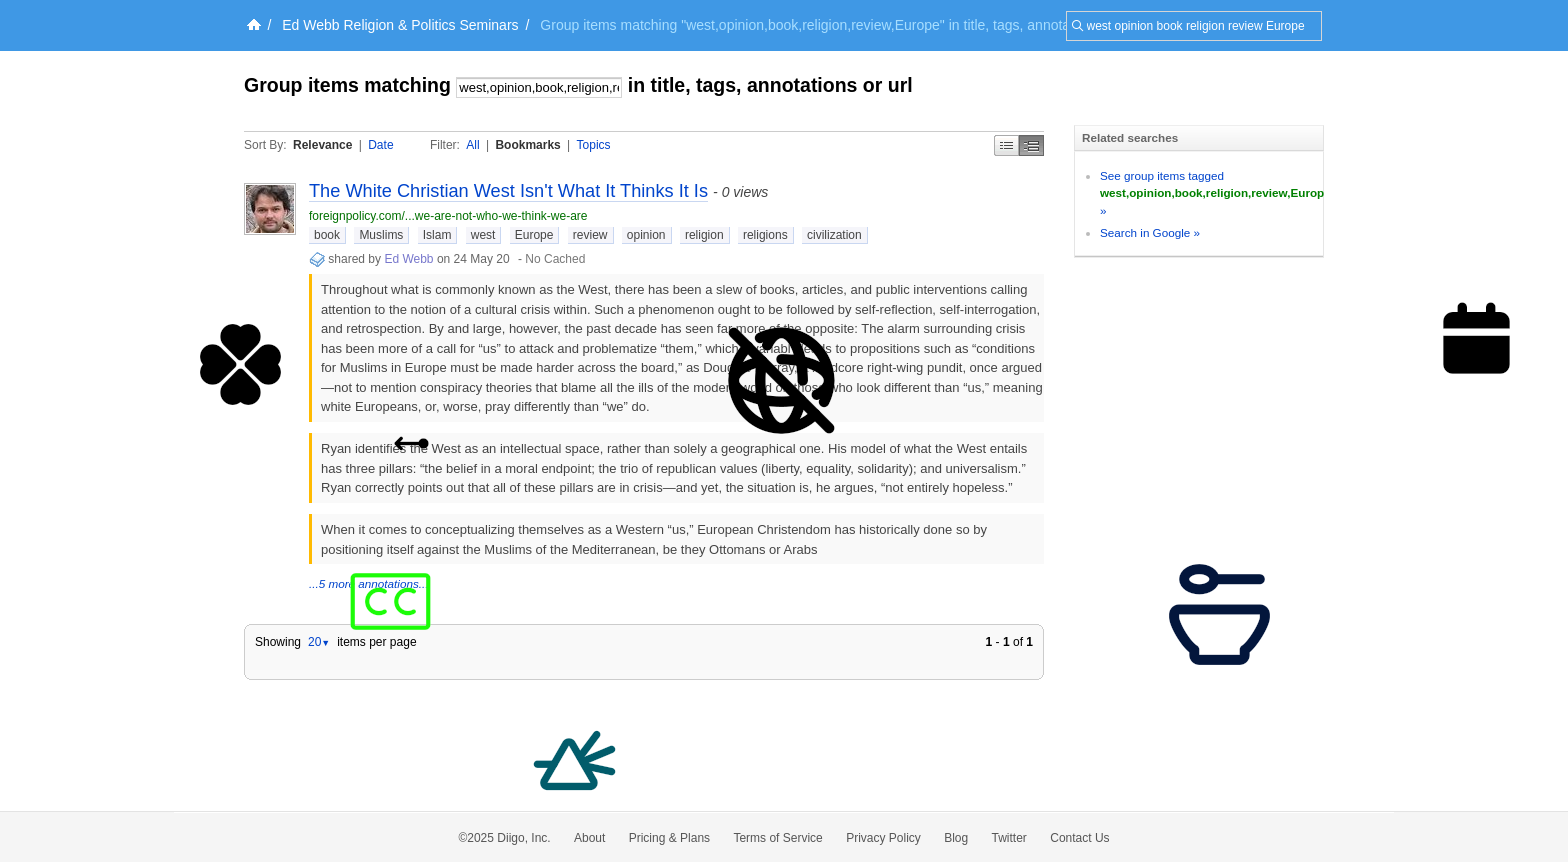 Image resolution: width=1568 pixels, height=862 pixels. I want to click on enable closed captions for video content, so click(390, 601).